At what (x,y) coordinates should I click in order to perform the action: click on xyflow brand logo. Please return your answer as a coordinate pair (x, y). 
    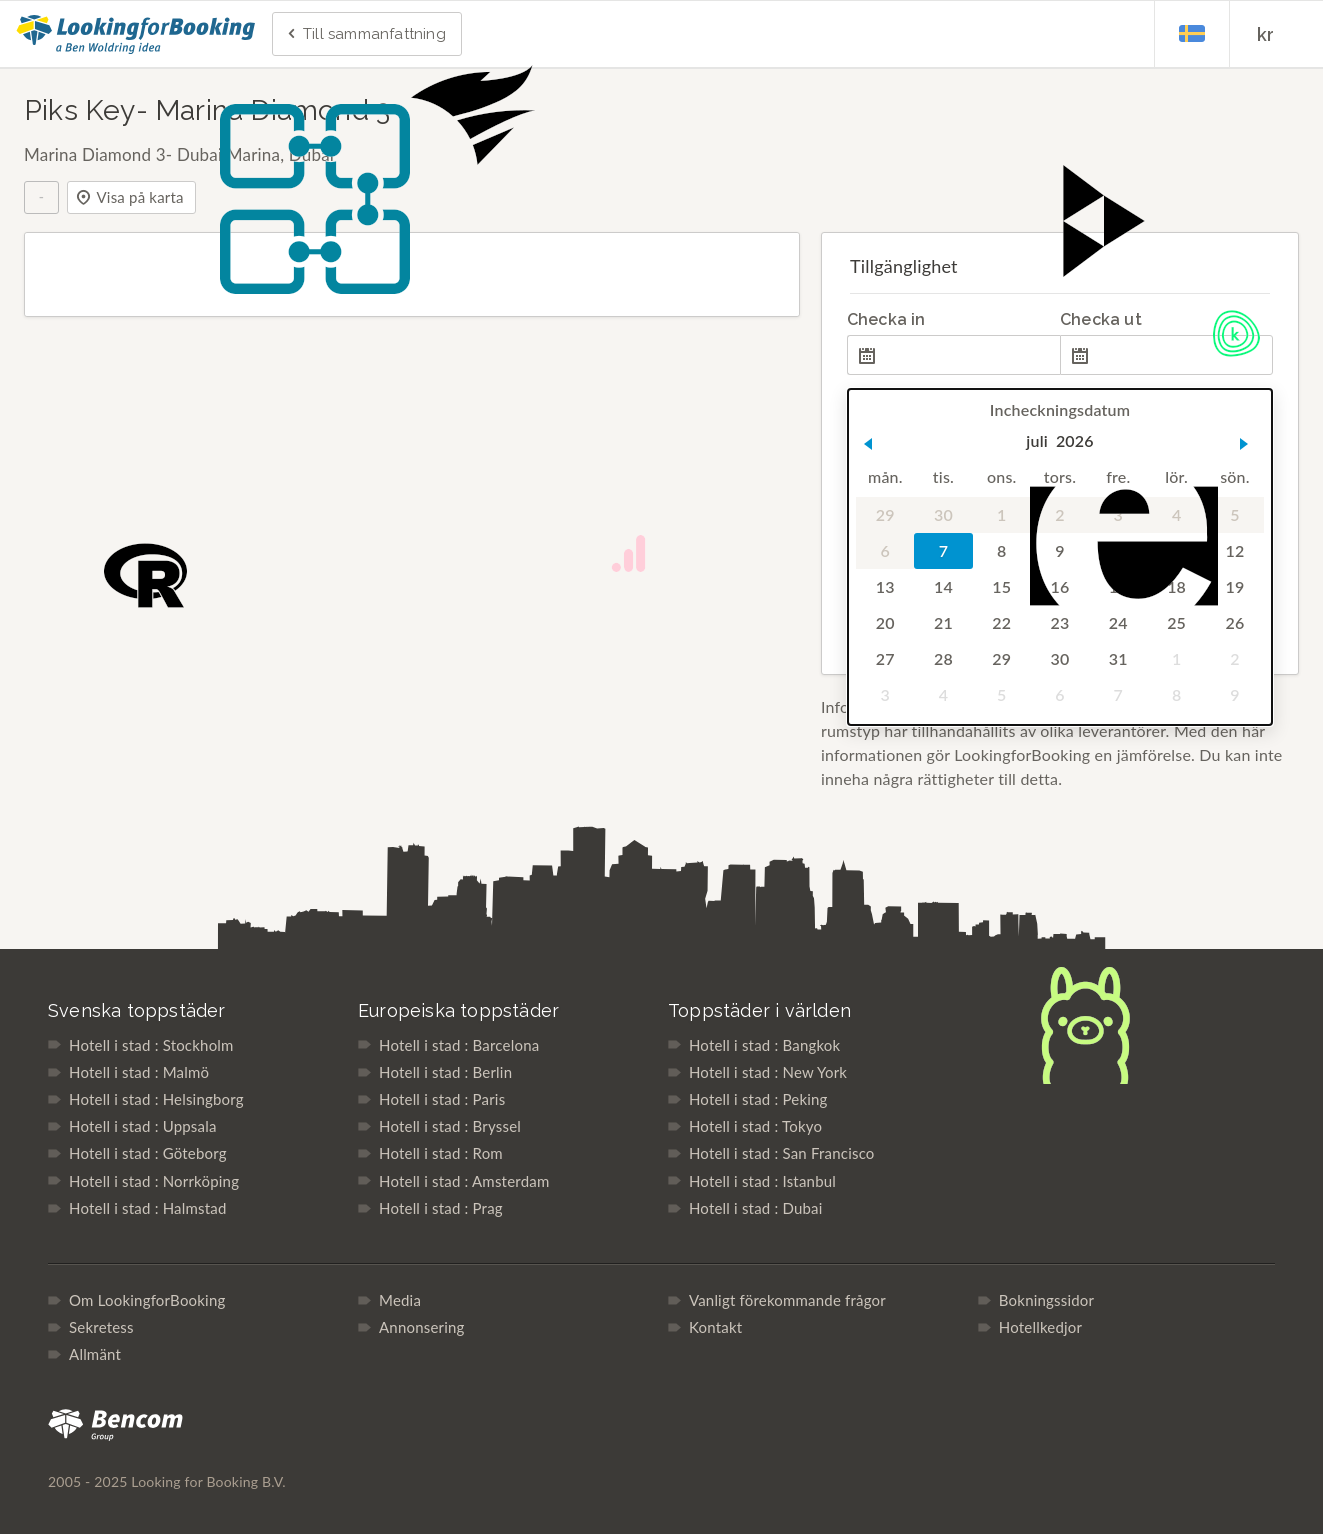
    Looking at the image, I should click on (315, 199).